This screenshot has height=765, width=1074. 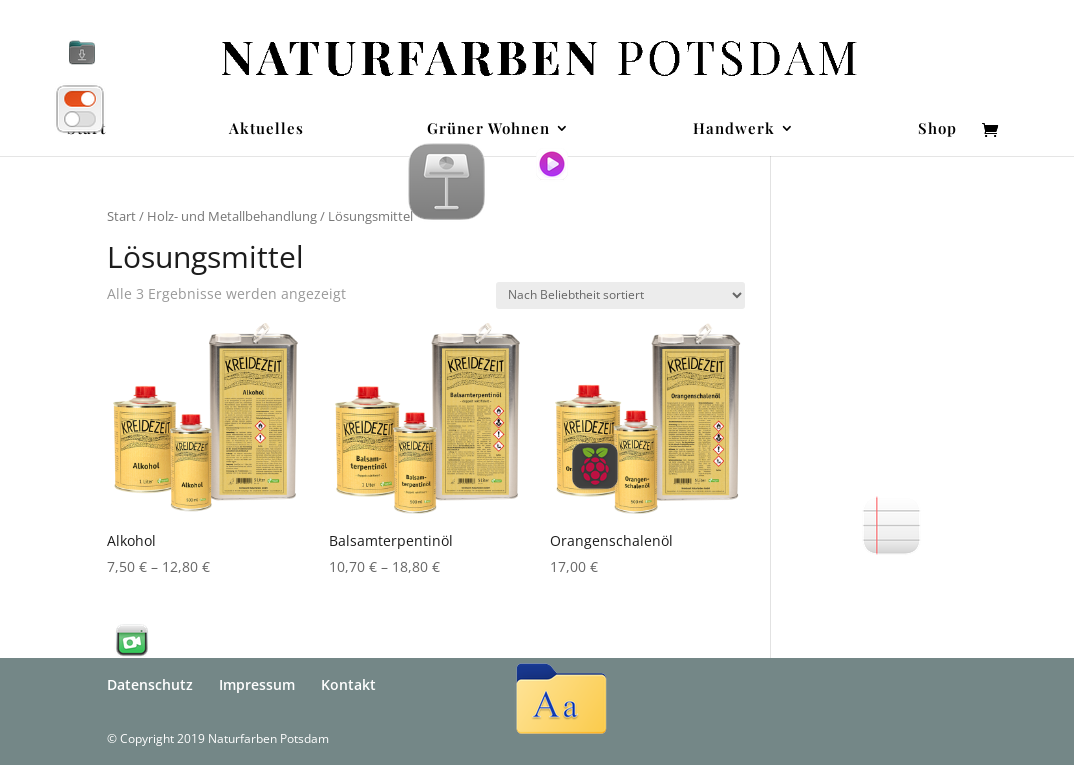 I want to click on open mplayer media player app, so click(x=552, y=164).